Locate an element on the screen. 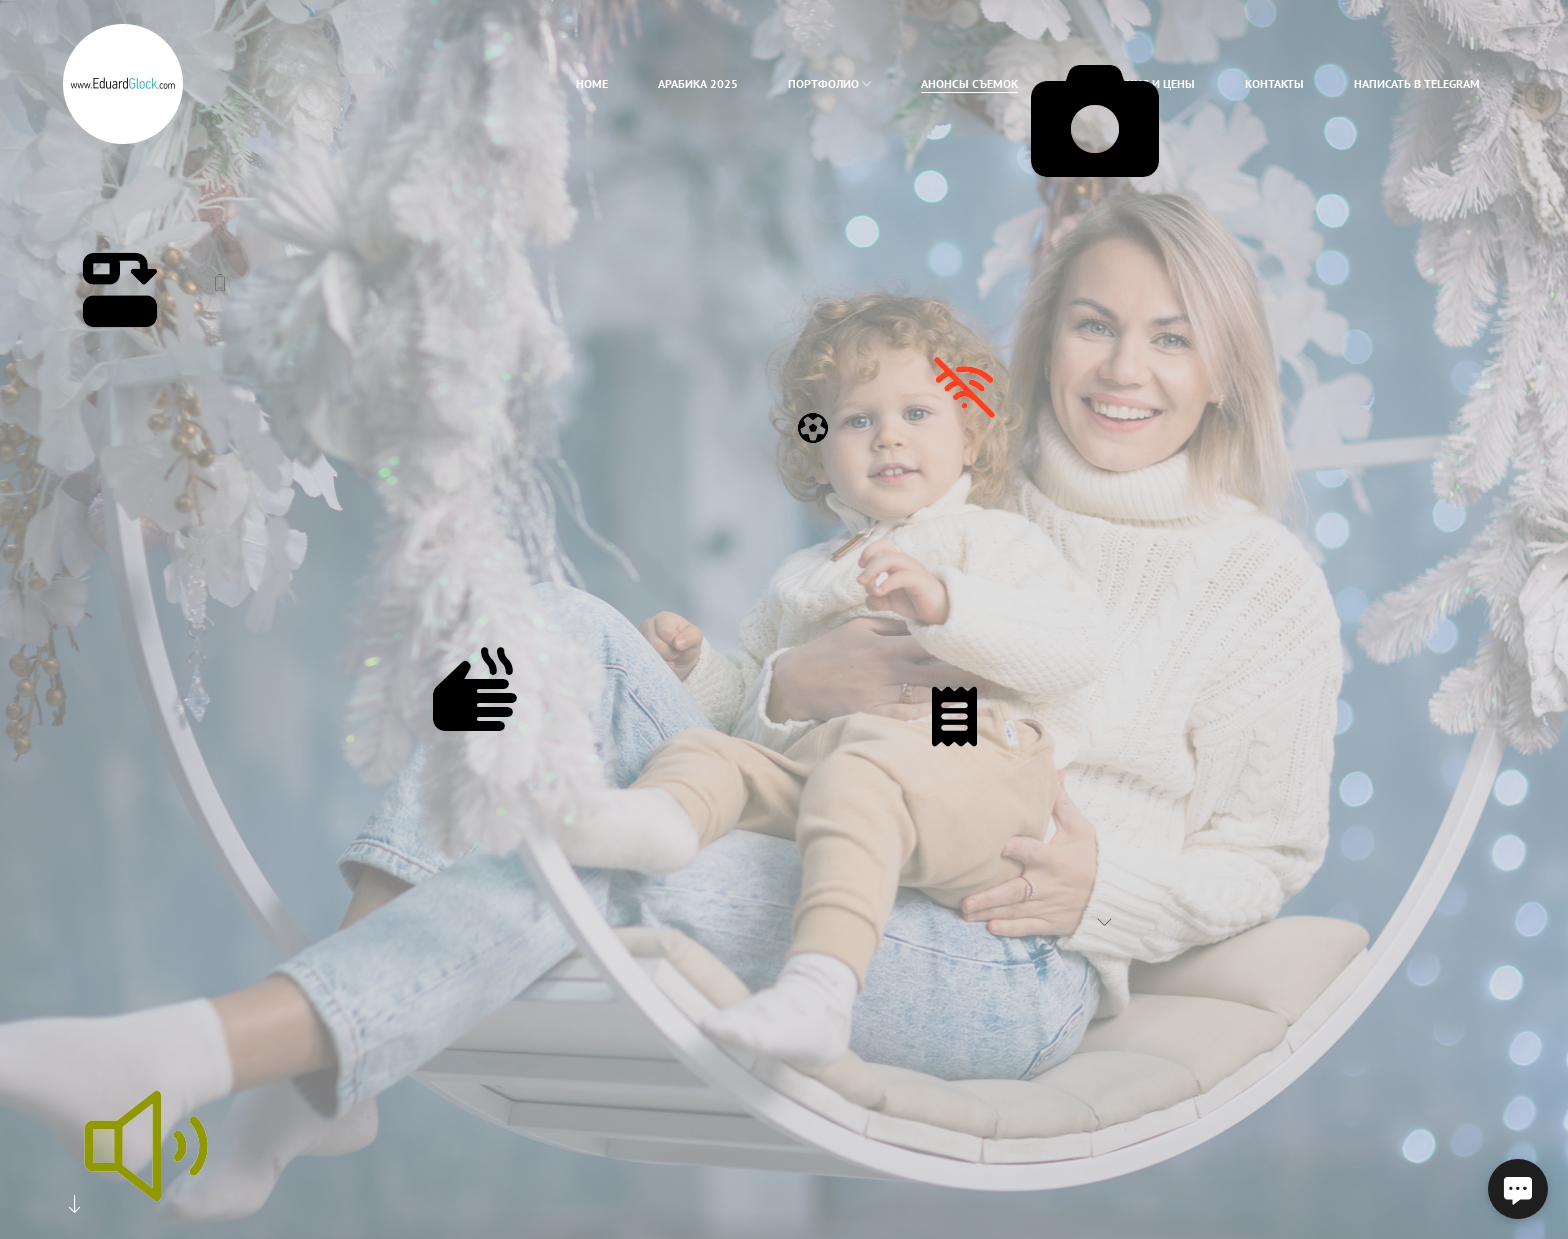 The image size is (1568, 1239). adjust volume to high is located at coordinates (144, 1146).